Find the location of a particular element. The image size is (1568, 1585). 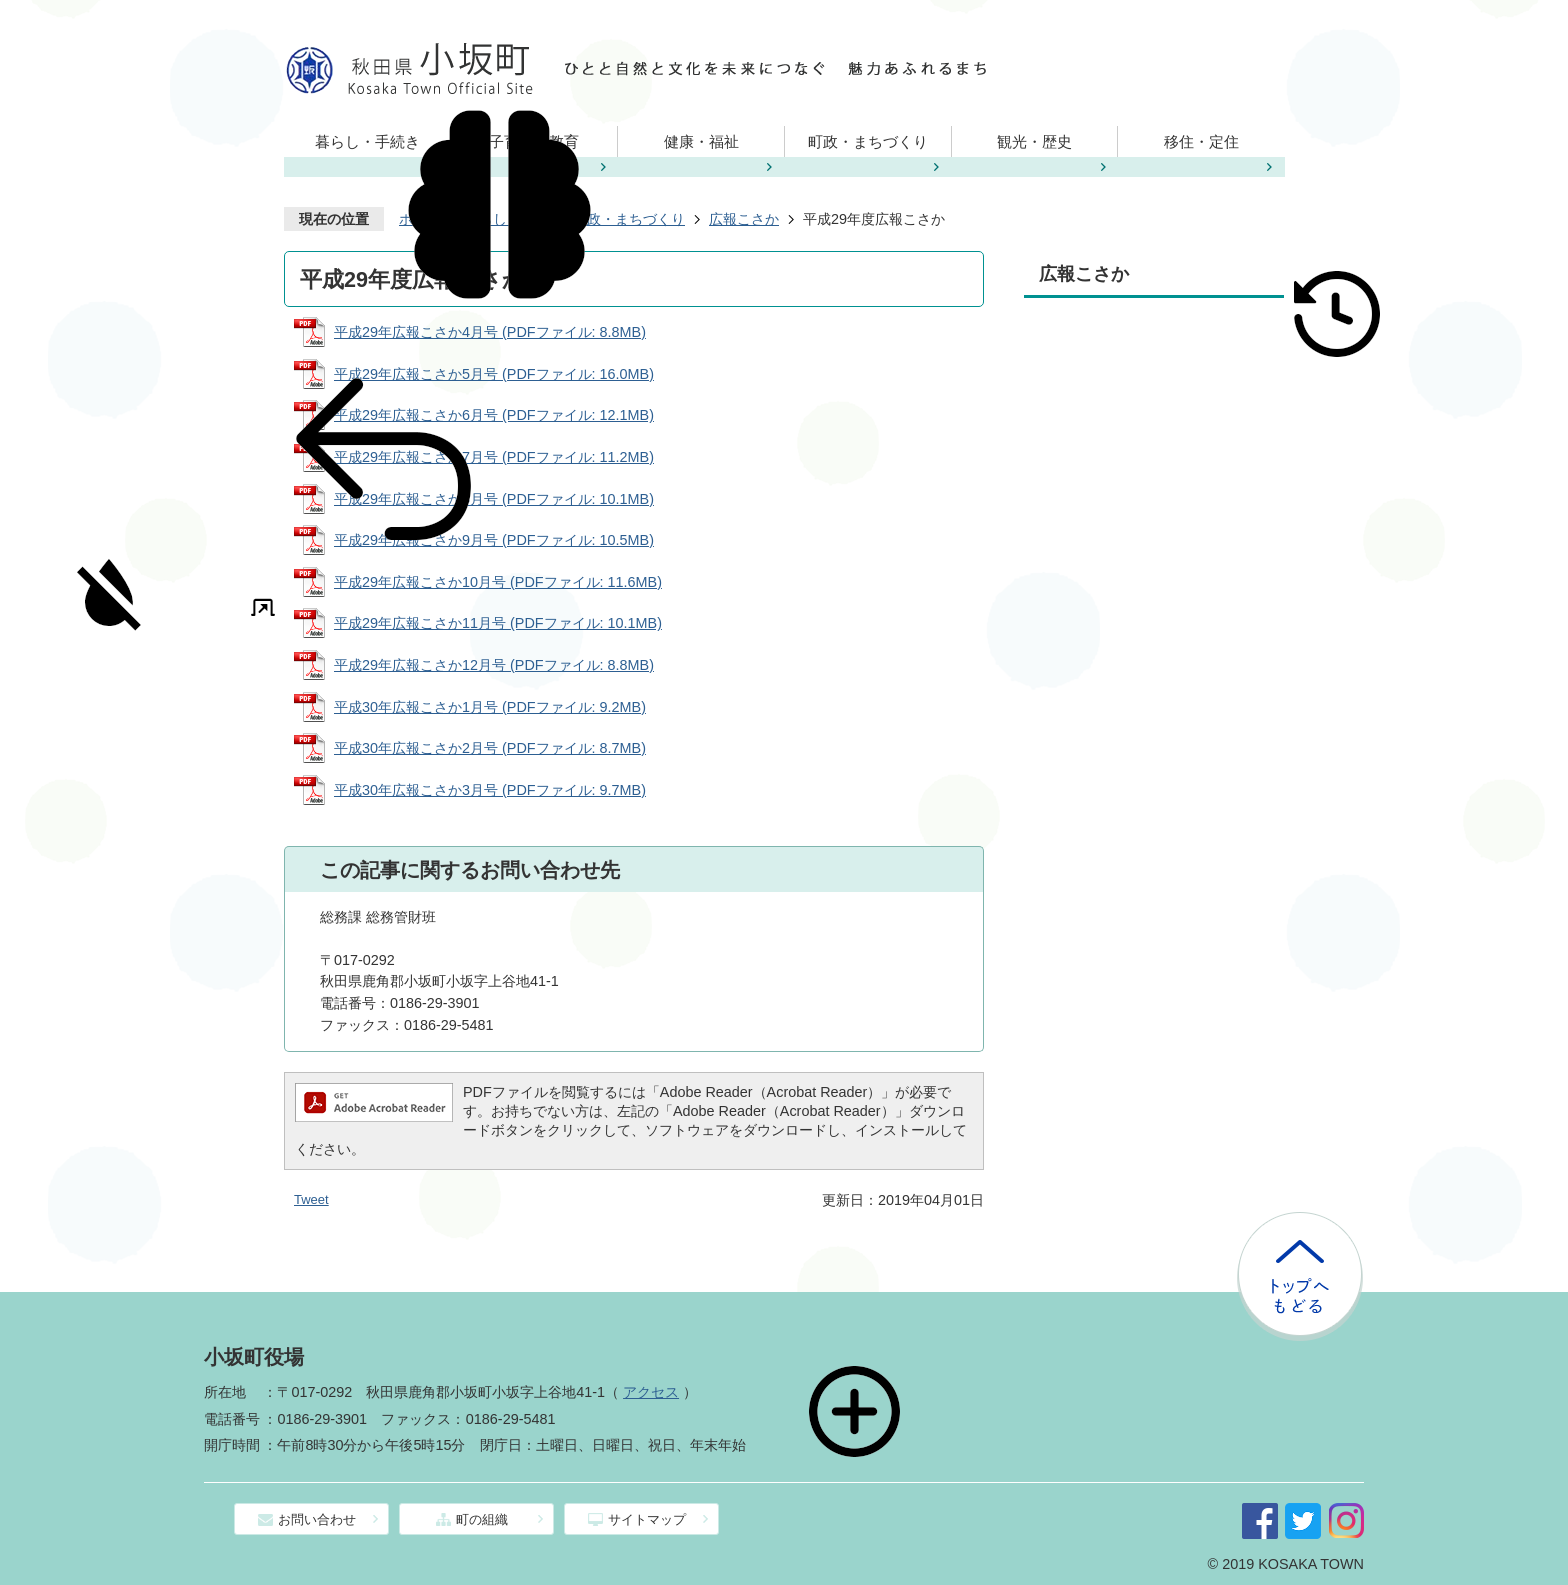

undo the last action is located at coordinates (382, 464).